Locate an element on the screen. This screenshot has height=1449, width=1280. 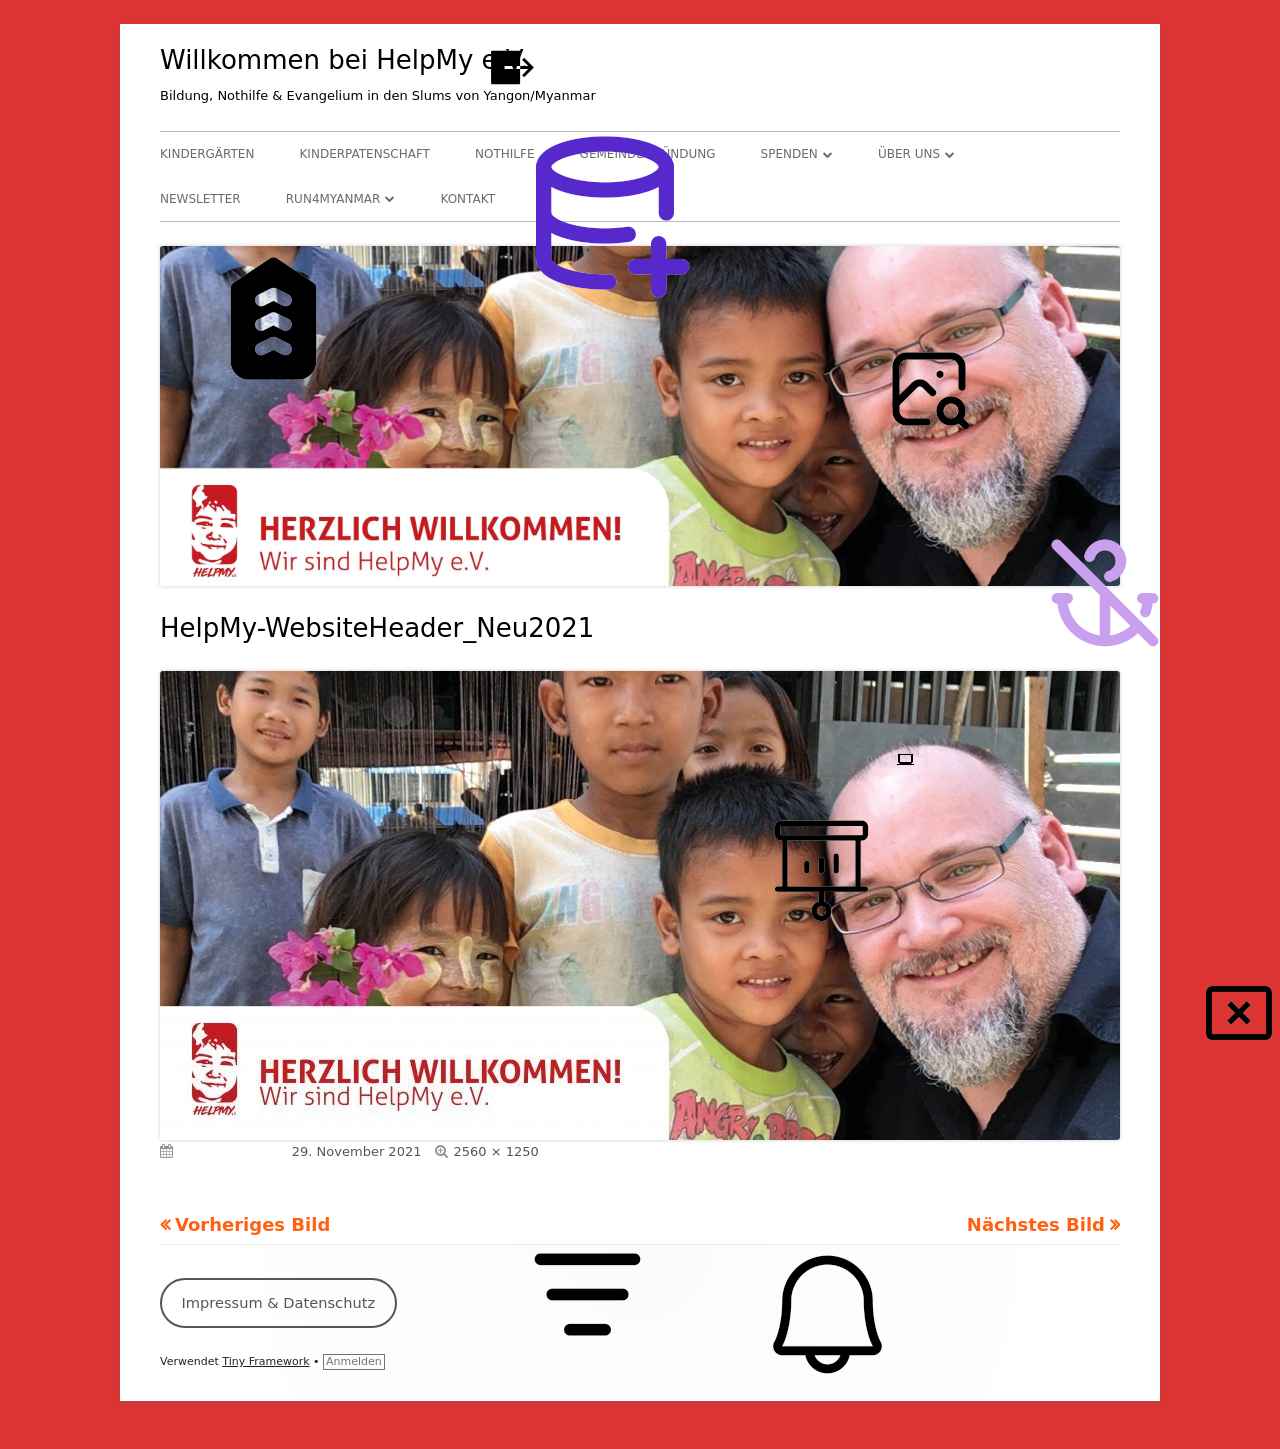
search through your photo library is located at coordinates (929, 389).